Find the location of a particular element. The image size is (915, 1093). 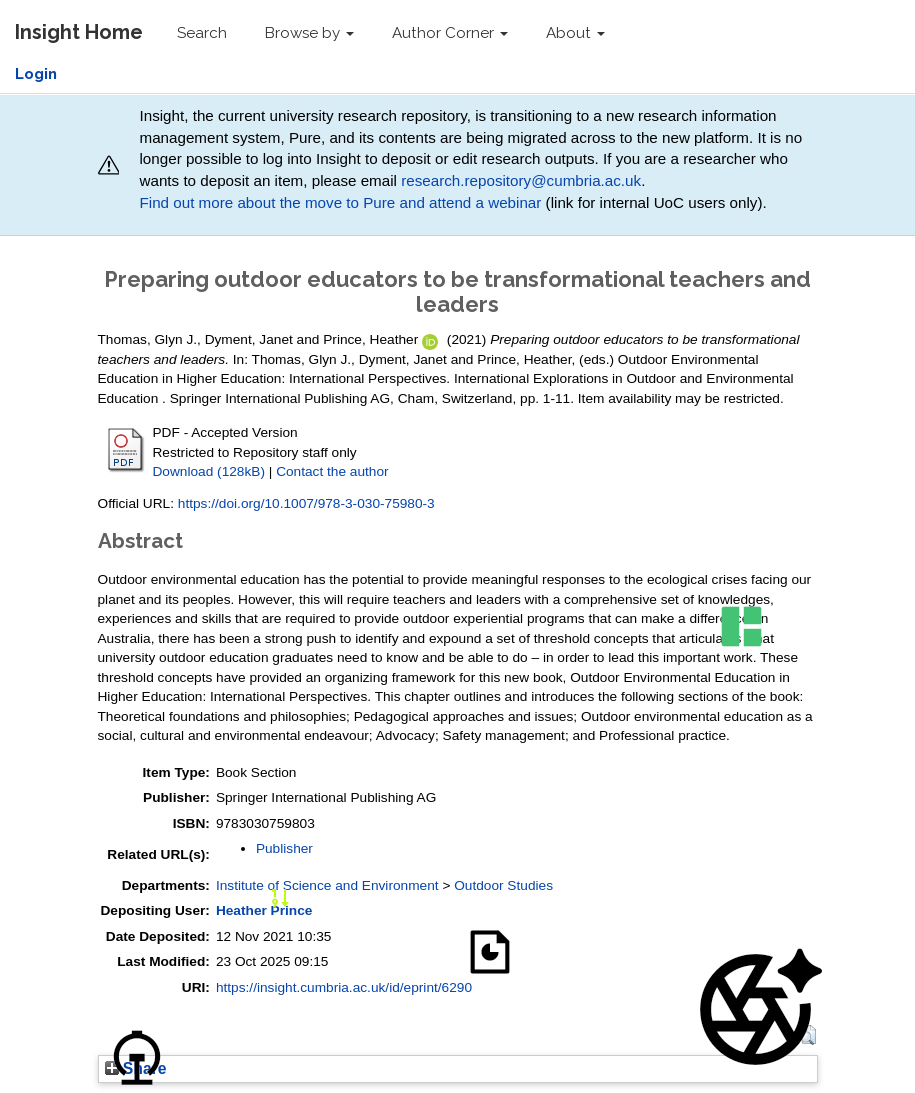

china railway logo is located at coordinates (137, 1059).